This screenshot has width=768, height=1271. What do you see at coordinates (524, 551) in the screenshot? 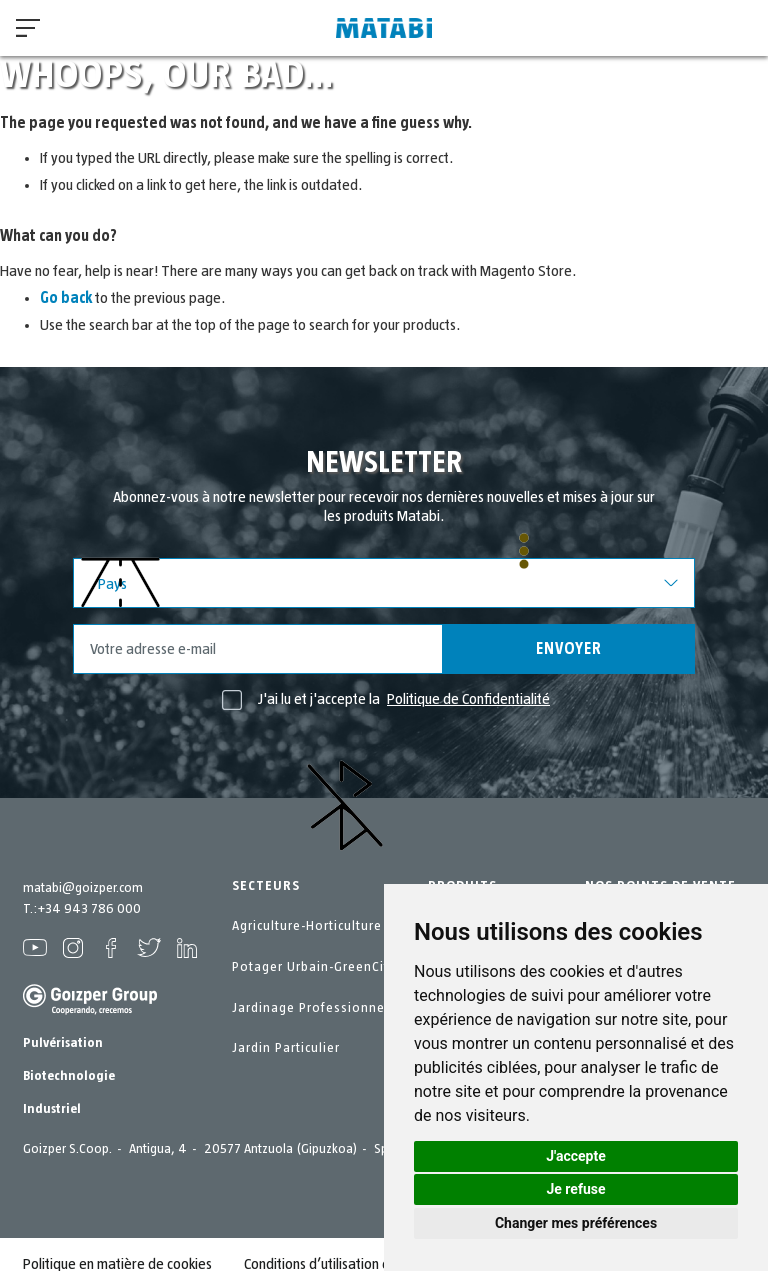
I see `open more options menu` at bounding box center [524, 551].